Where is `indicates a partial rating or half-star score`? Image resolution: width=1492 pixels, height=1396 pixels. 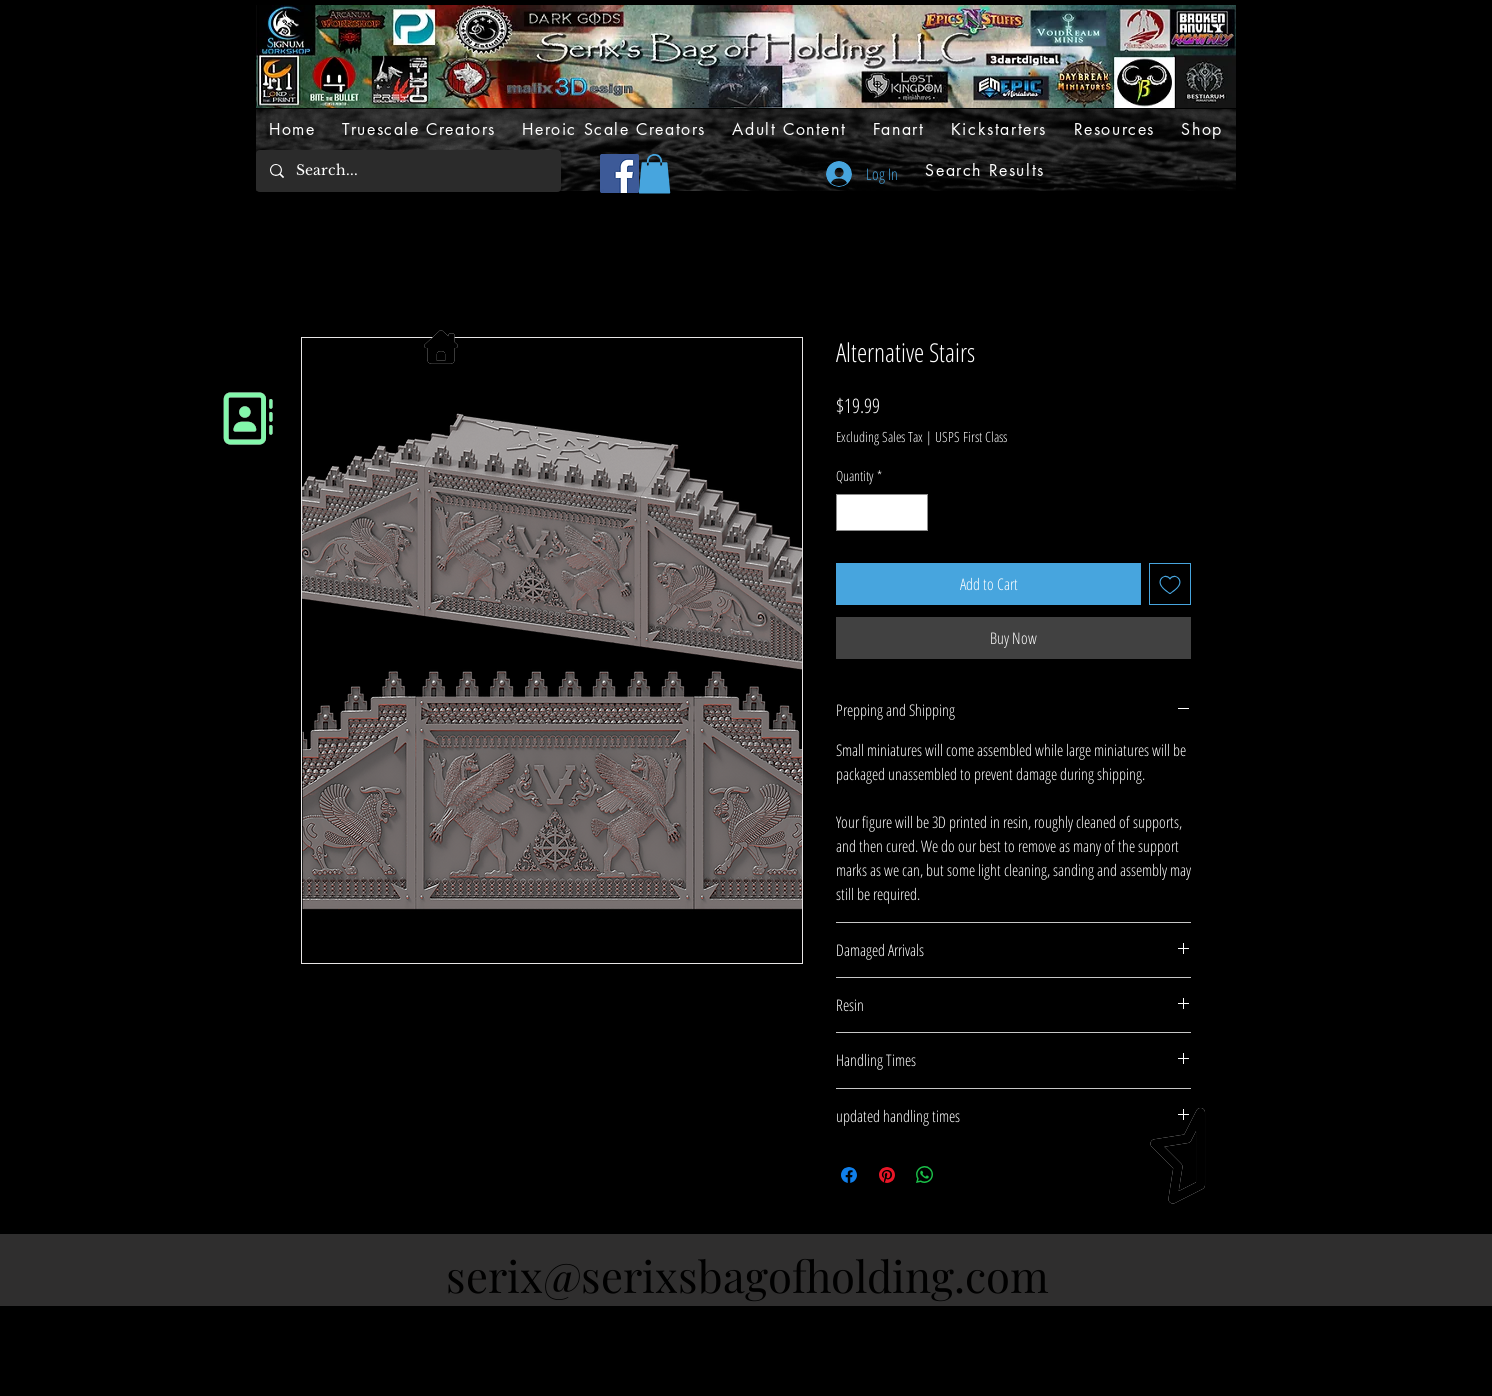 indicates a partial rating or half-star score is located at coordinates (1202, 1159).